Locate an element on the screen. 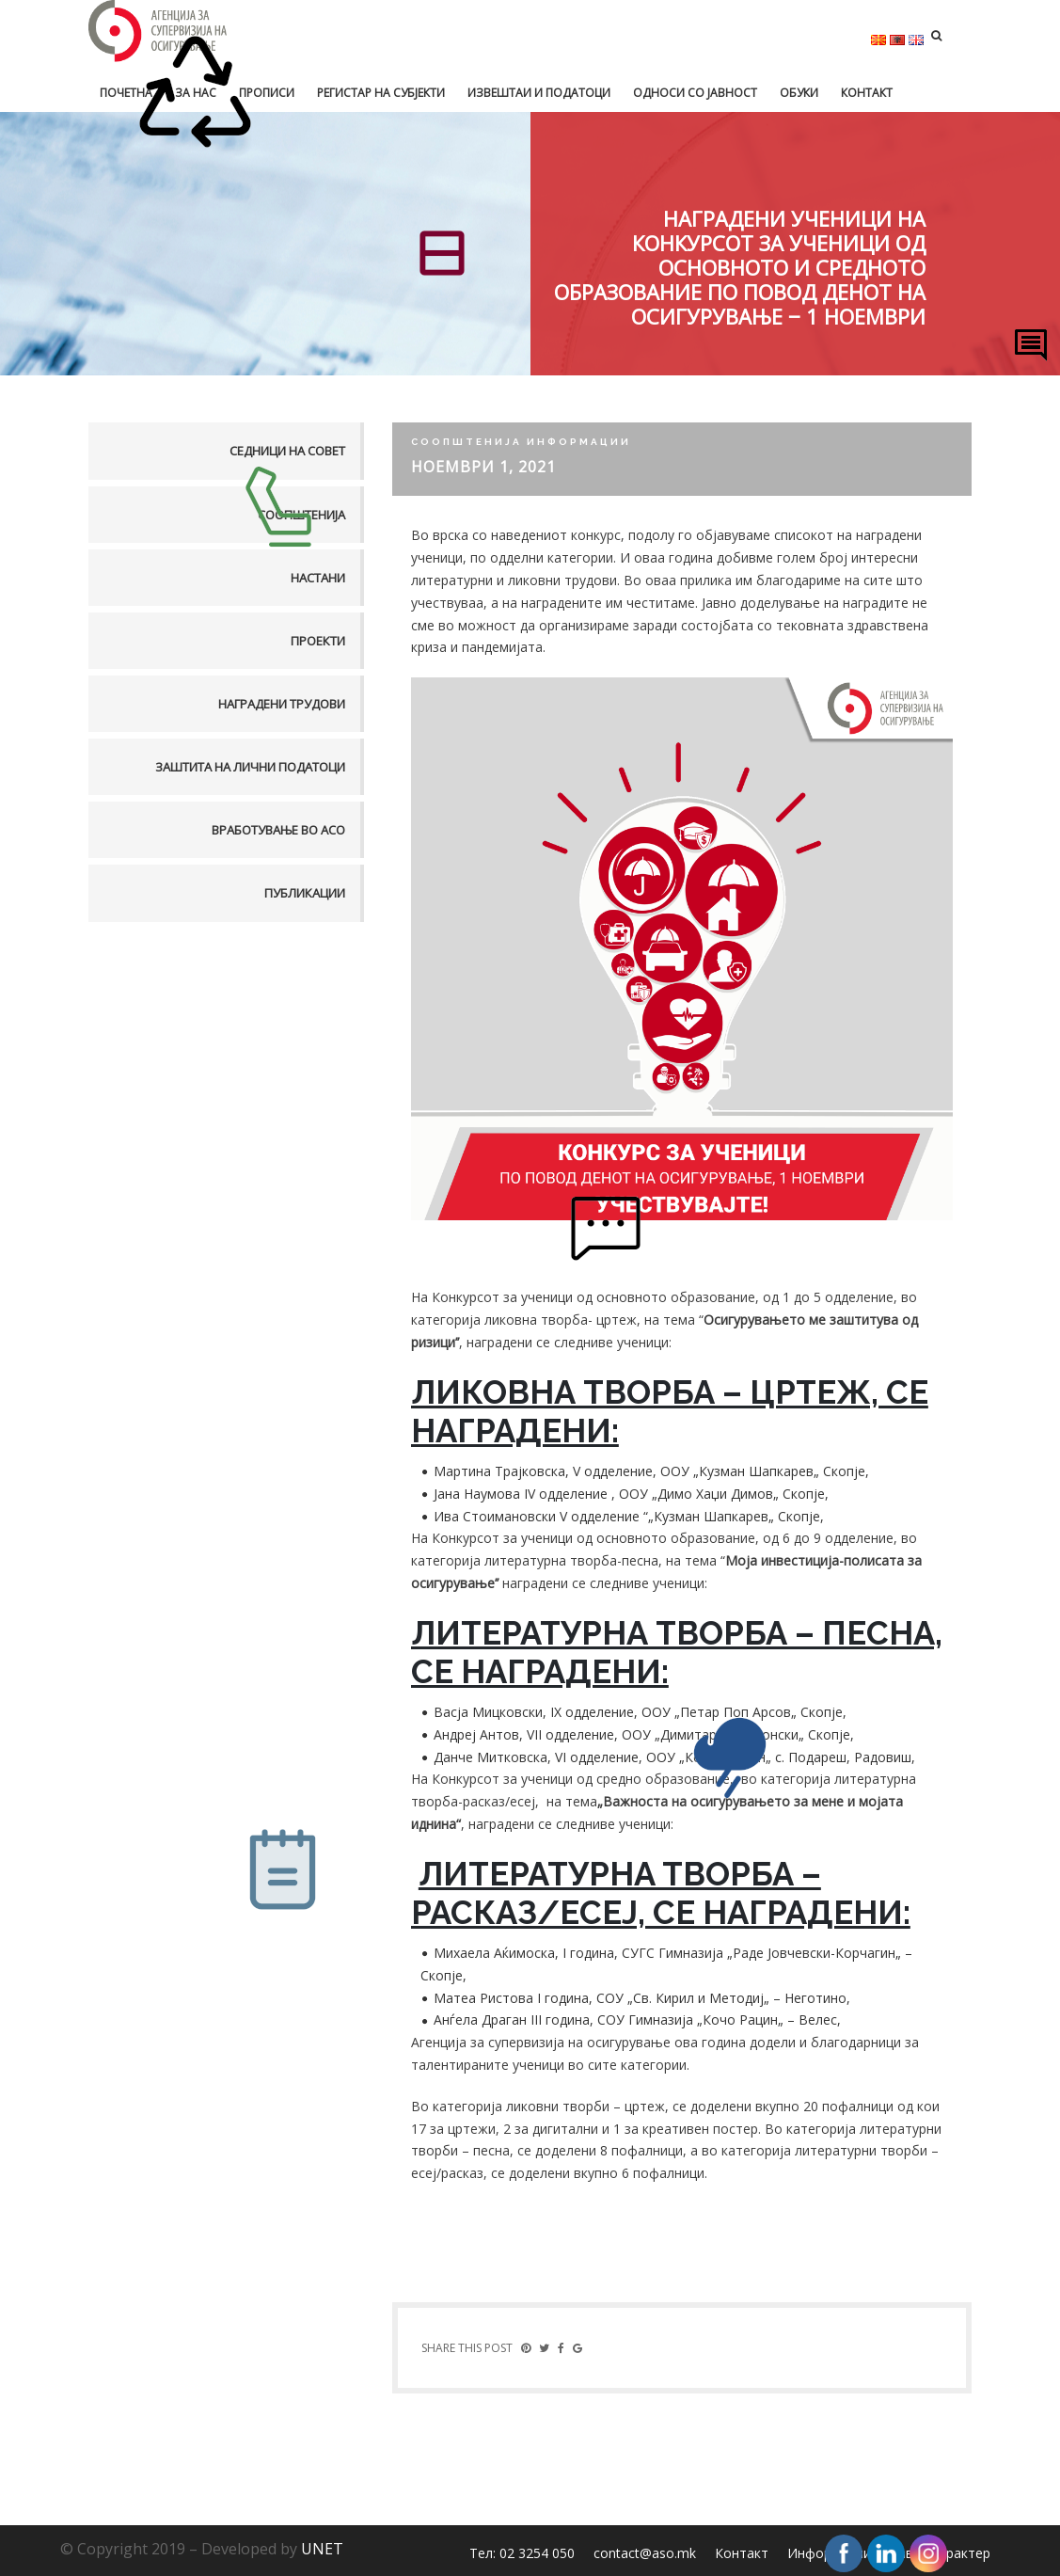 Image resolution: width=1060 pixels, height=2576 pixels. split view horizontally is located at coordinates (442, 253).